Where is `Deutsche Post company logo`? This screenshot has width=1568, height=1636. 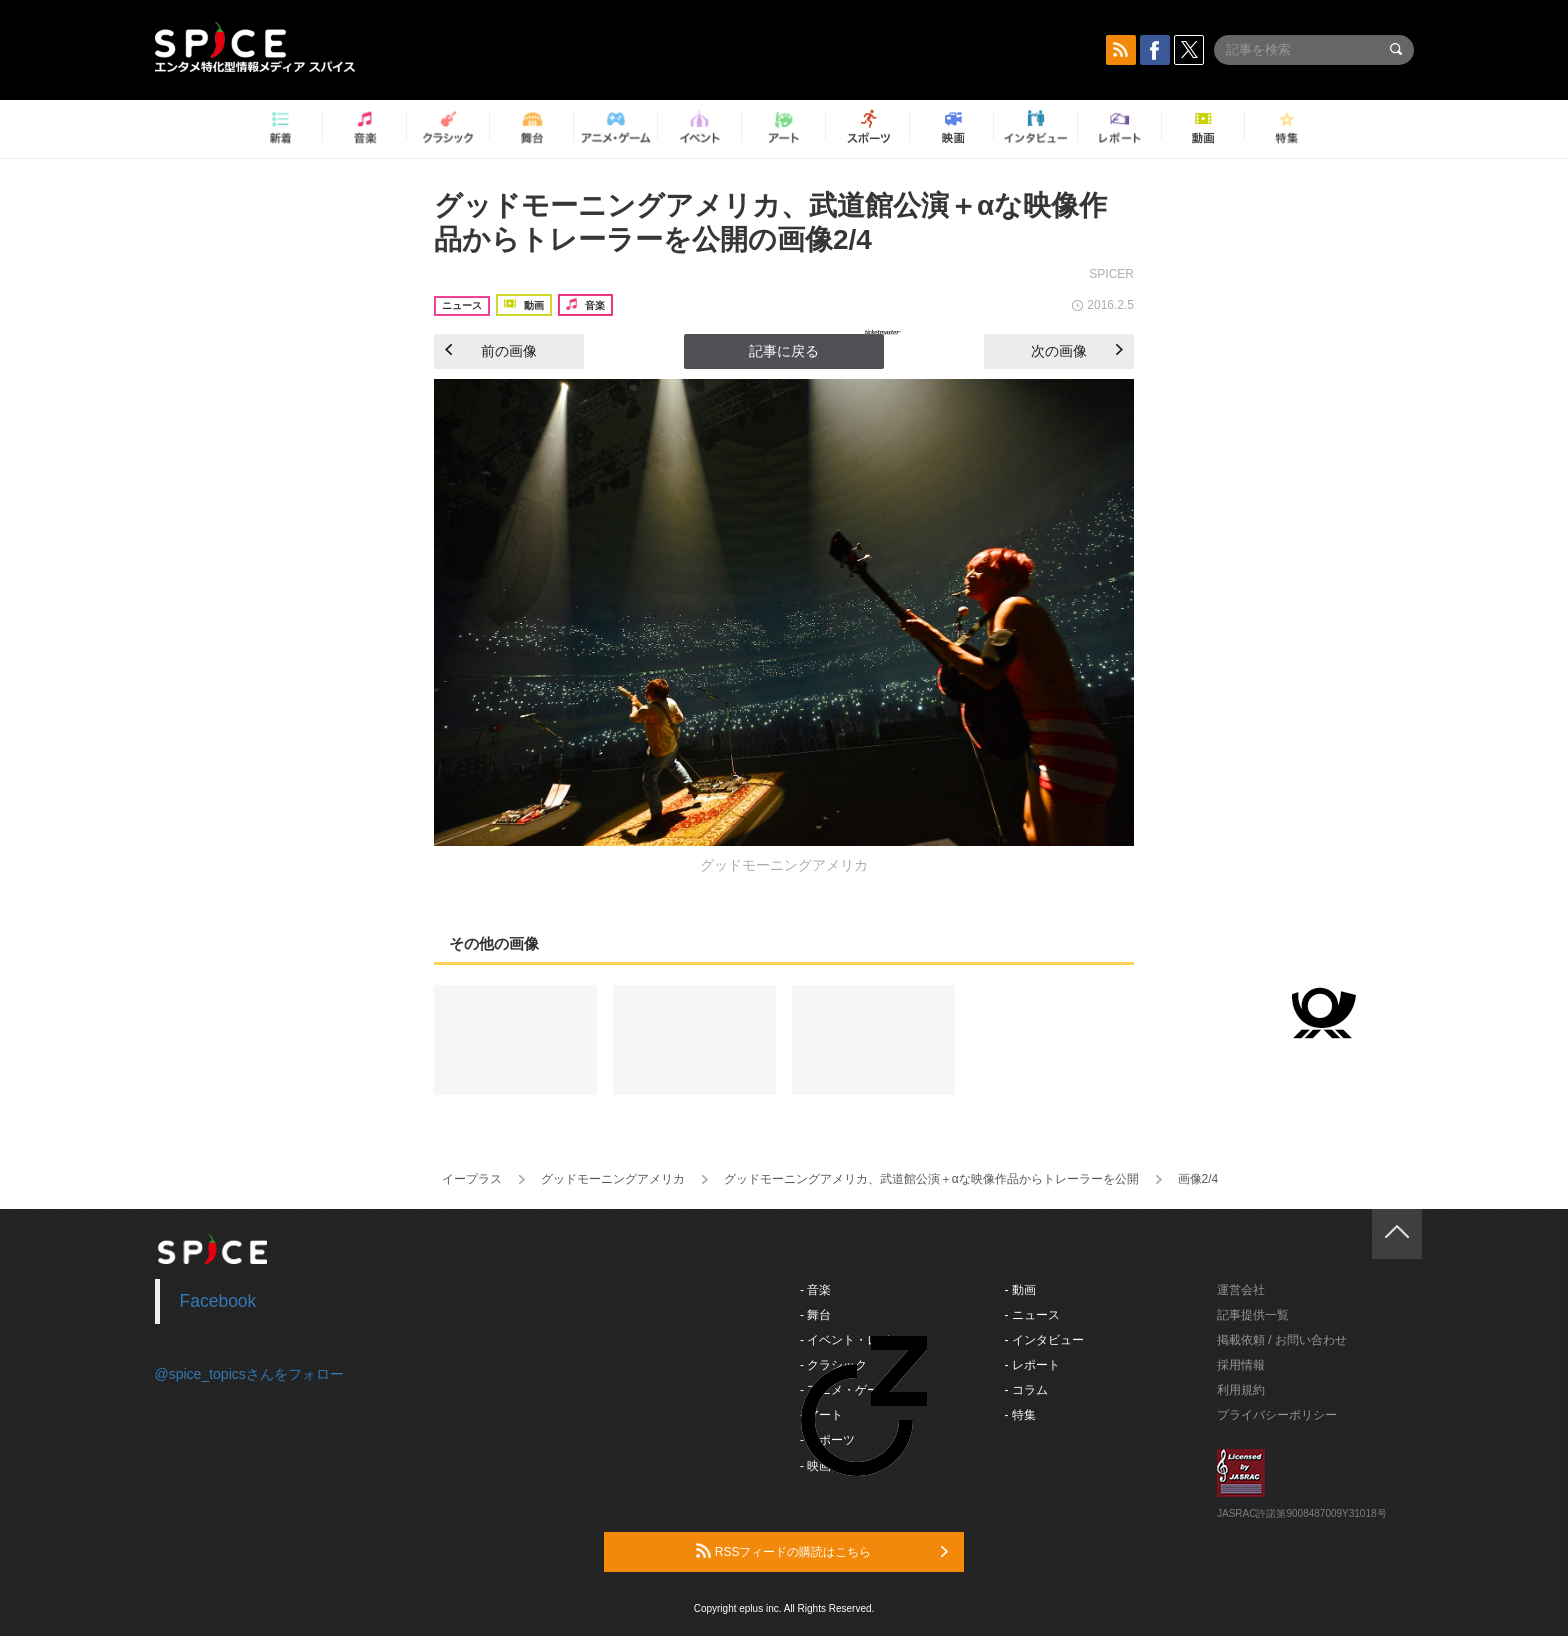
Deutsche Post company logo is located at coordinates (1324, 1013).